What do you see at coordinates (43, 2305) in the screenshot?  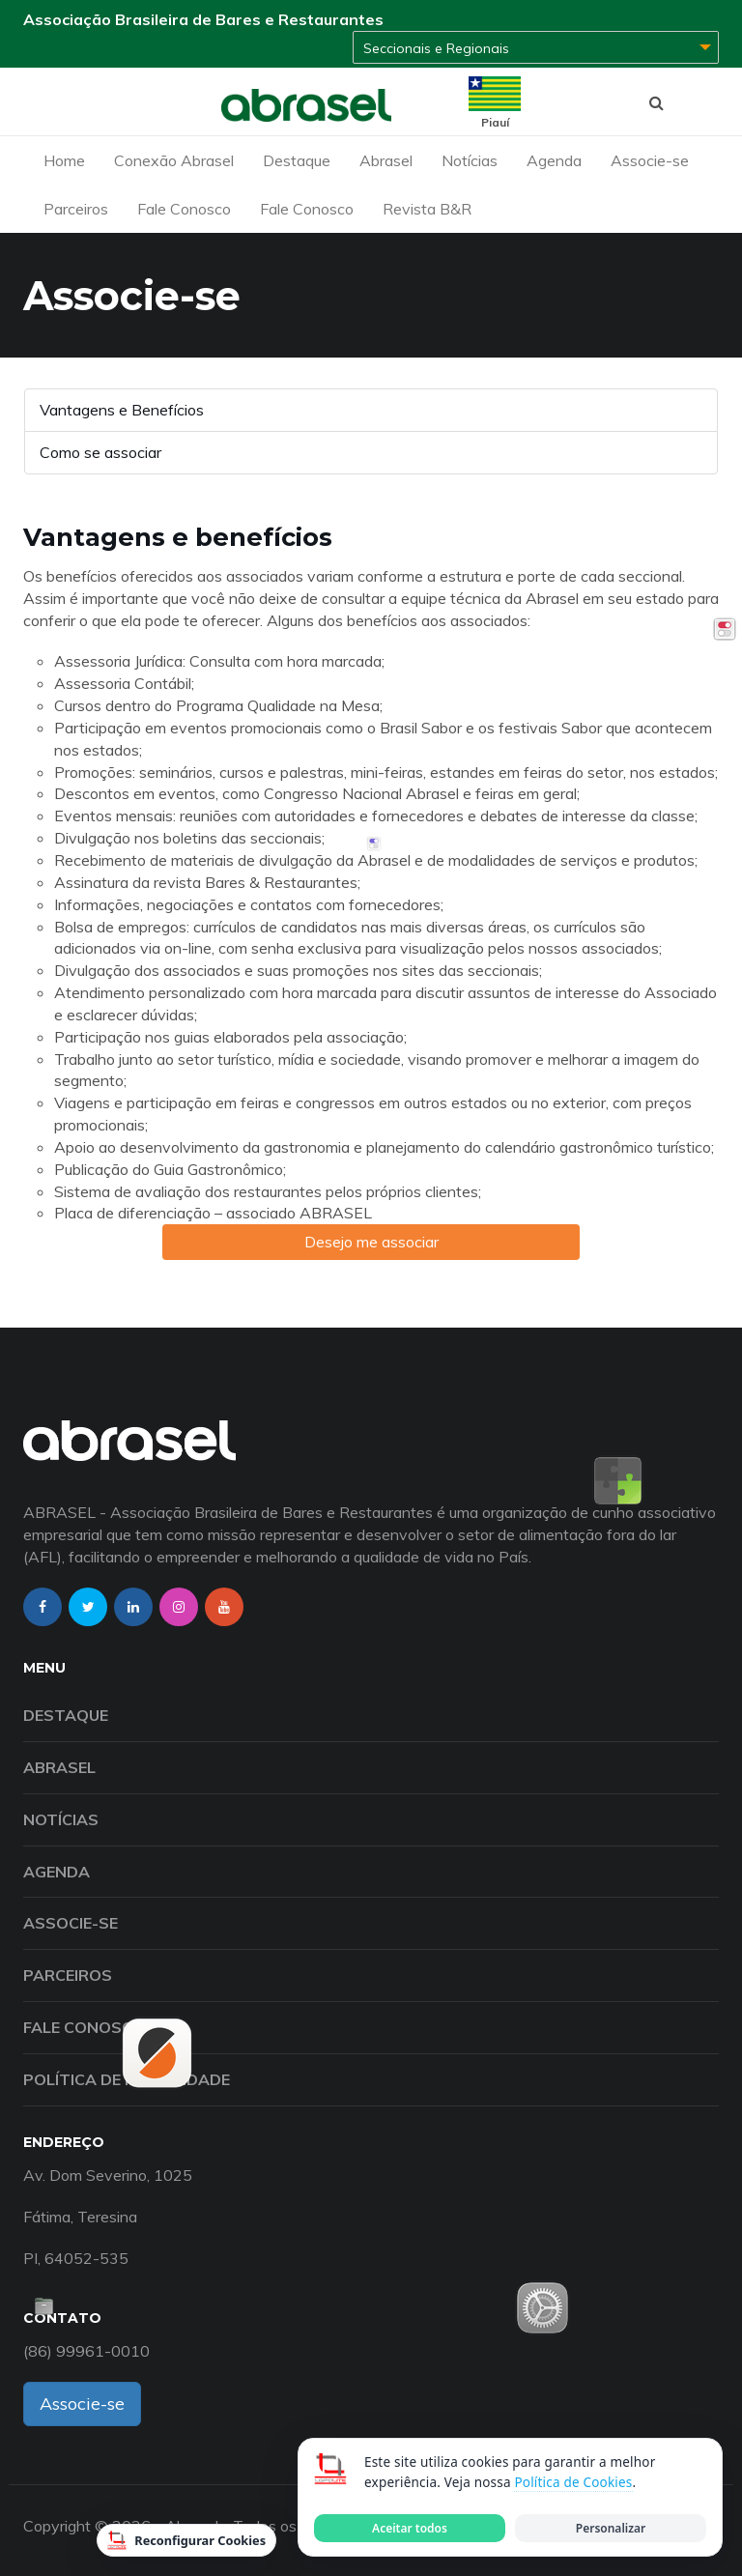 I see `open the file manager` at bounding box center [43, 2305].